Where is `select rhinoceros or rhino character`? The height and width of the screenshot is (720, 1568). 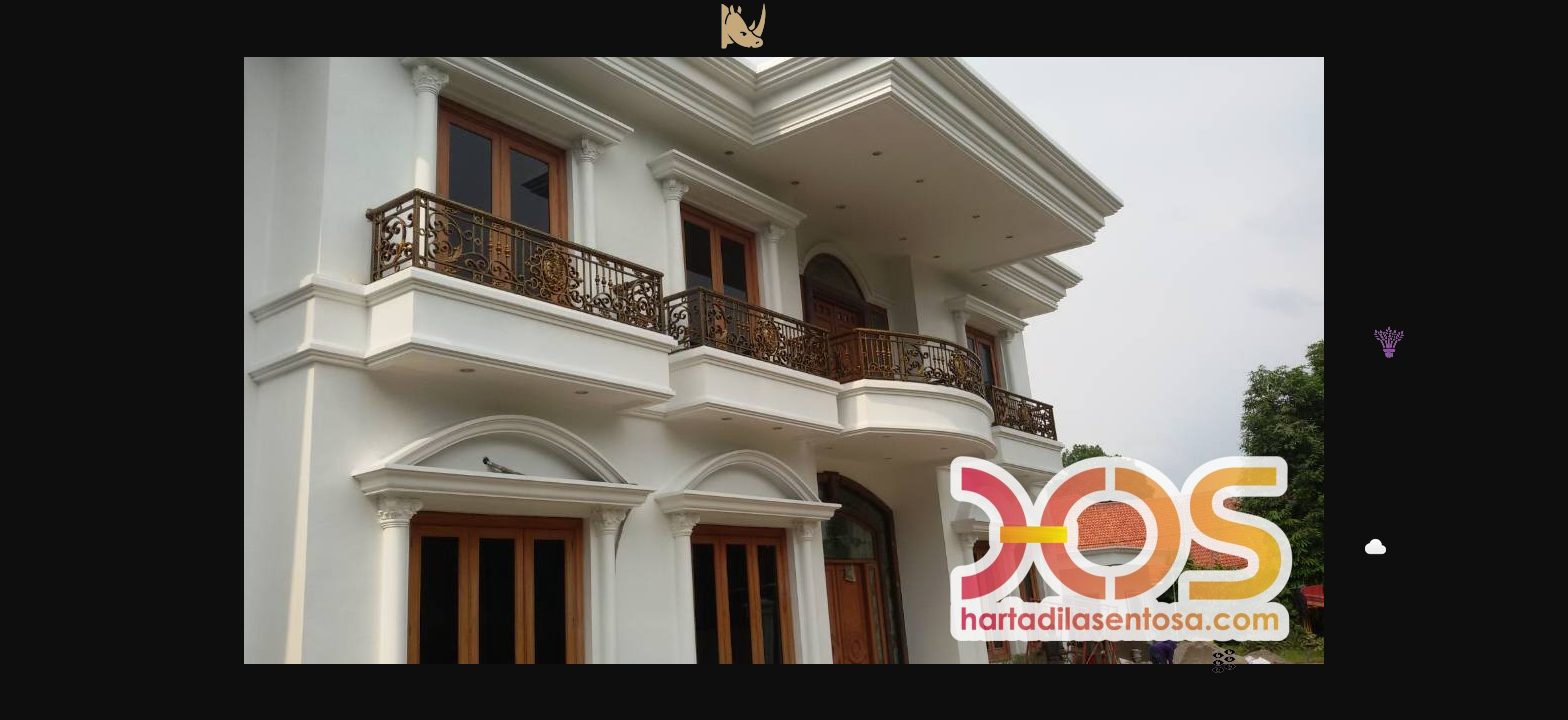 select rhinoceros or rhino character is located at coordinates (745, 25).